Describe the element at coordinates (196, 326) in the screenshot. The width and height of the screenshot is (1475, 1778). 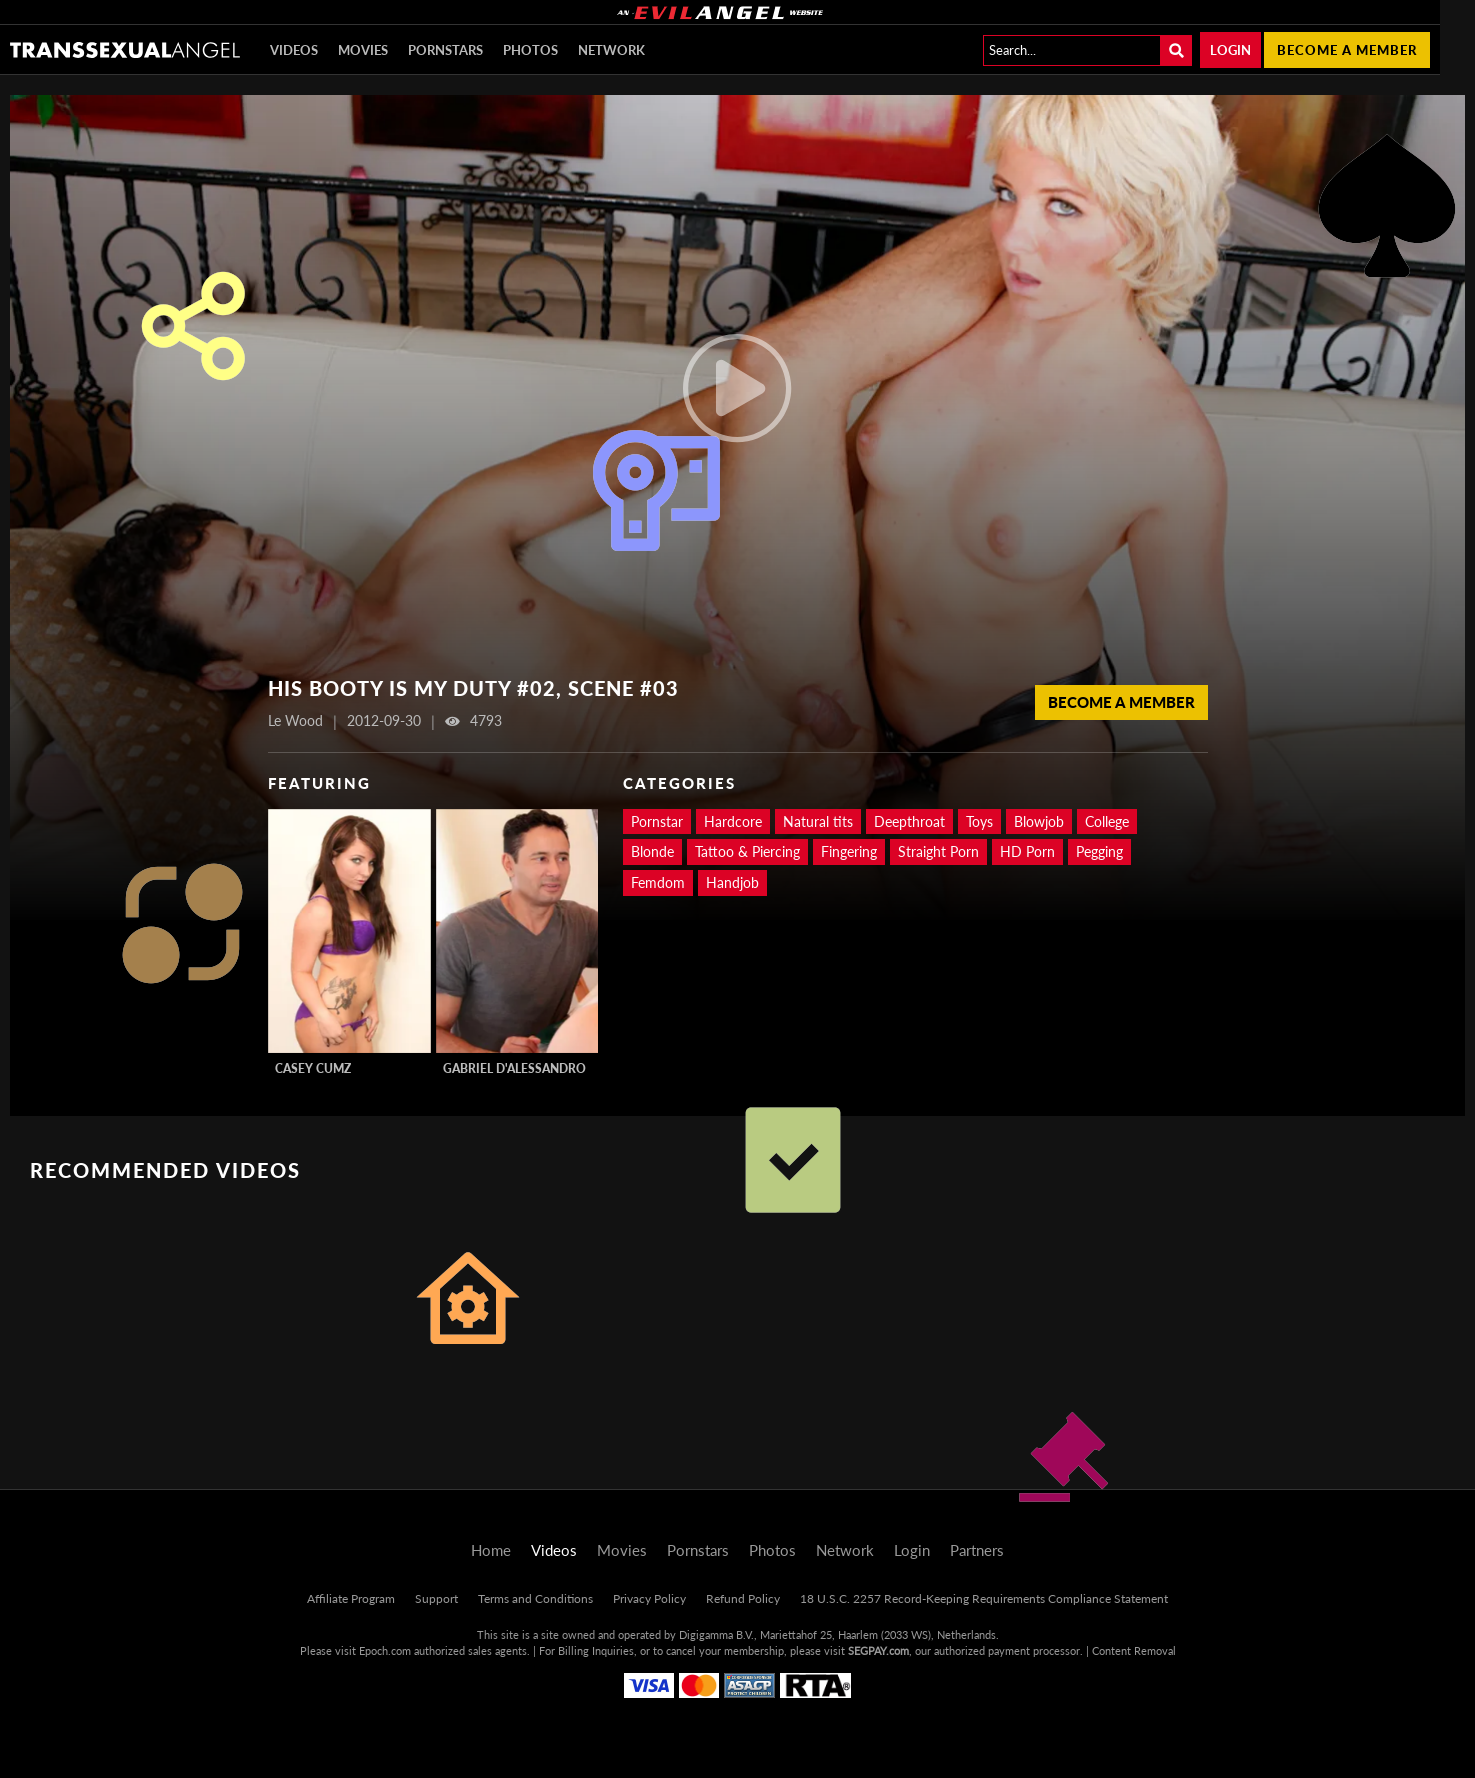
I see `share this content` at that location.